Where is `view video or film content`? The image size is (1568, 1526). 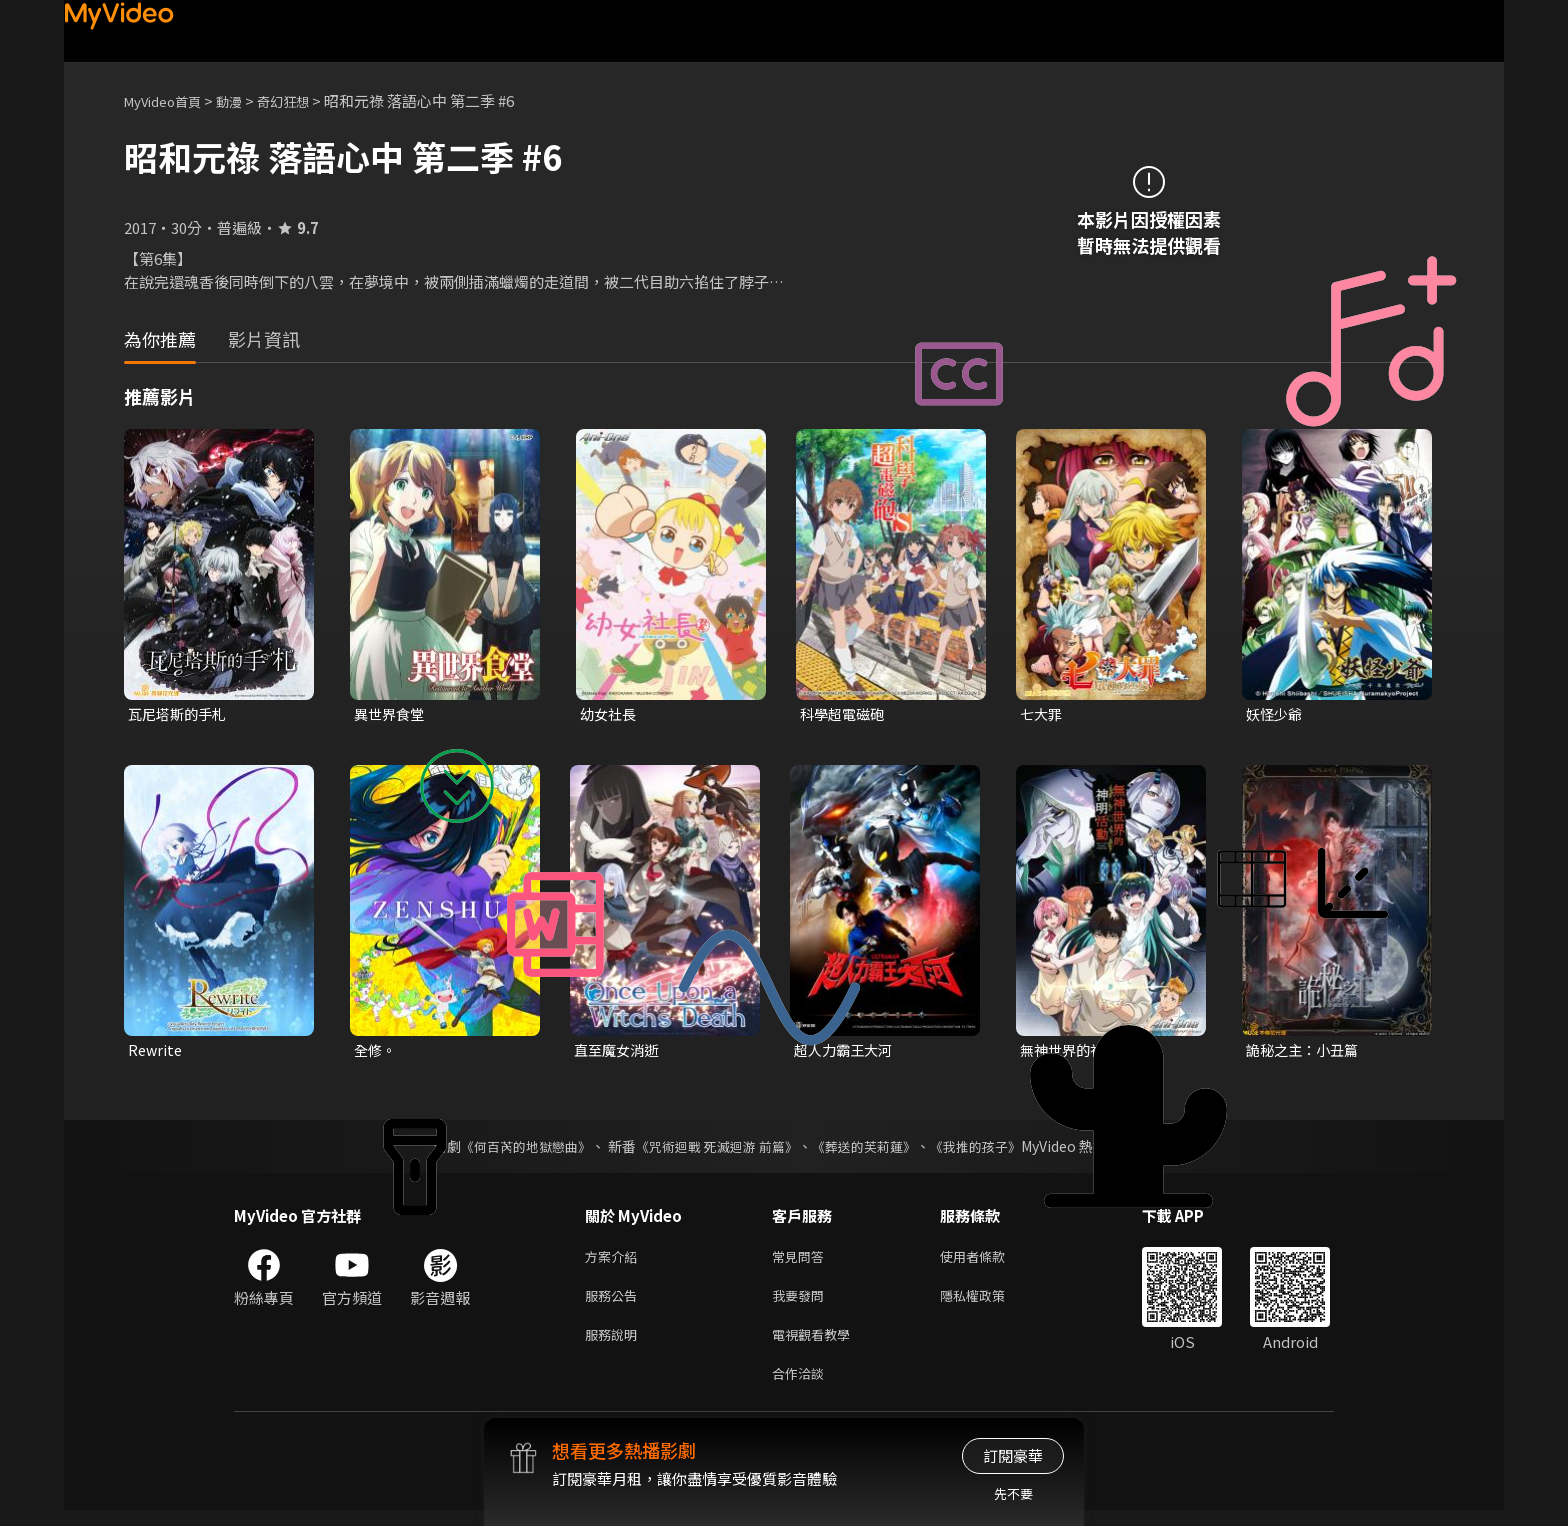
view video or film content is located at coordinates (1252, 879).